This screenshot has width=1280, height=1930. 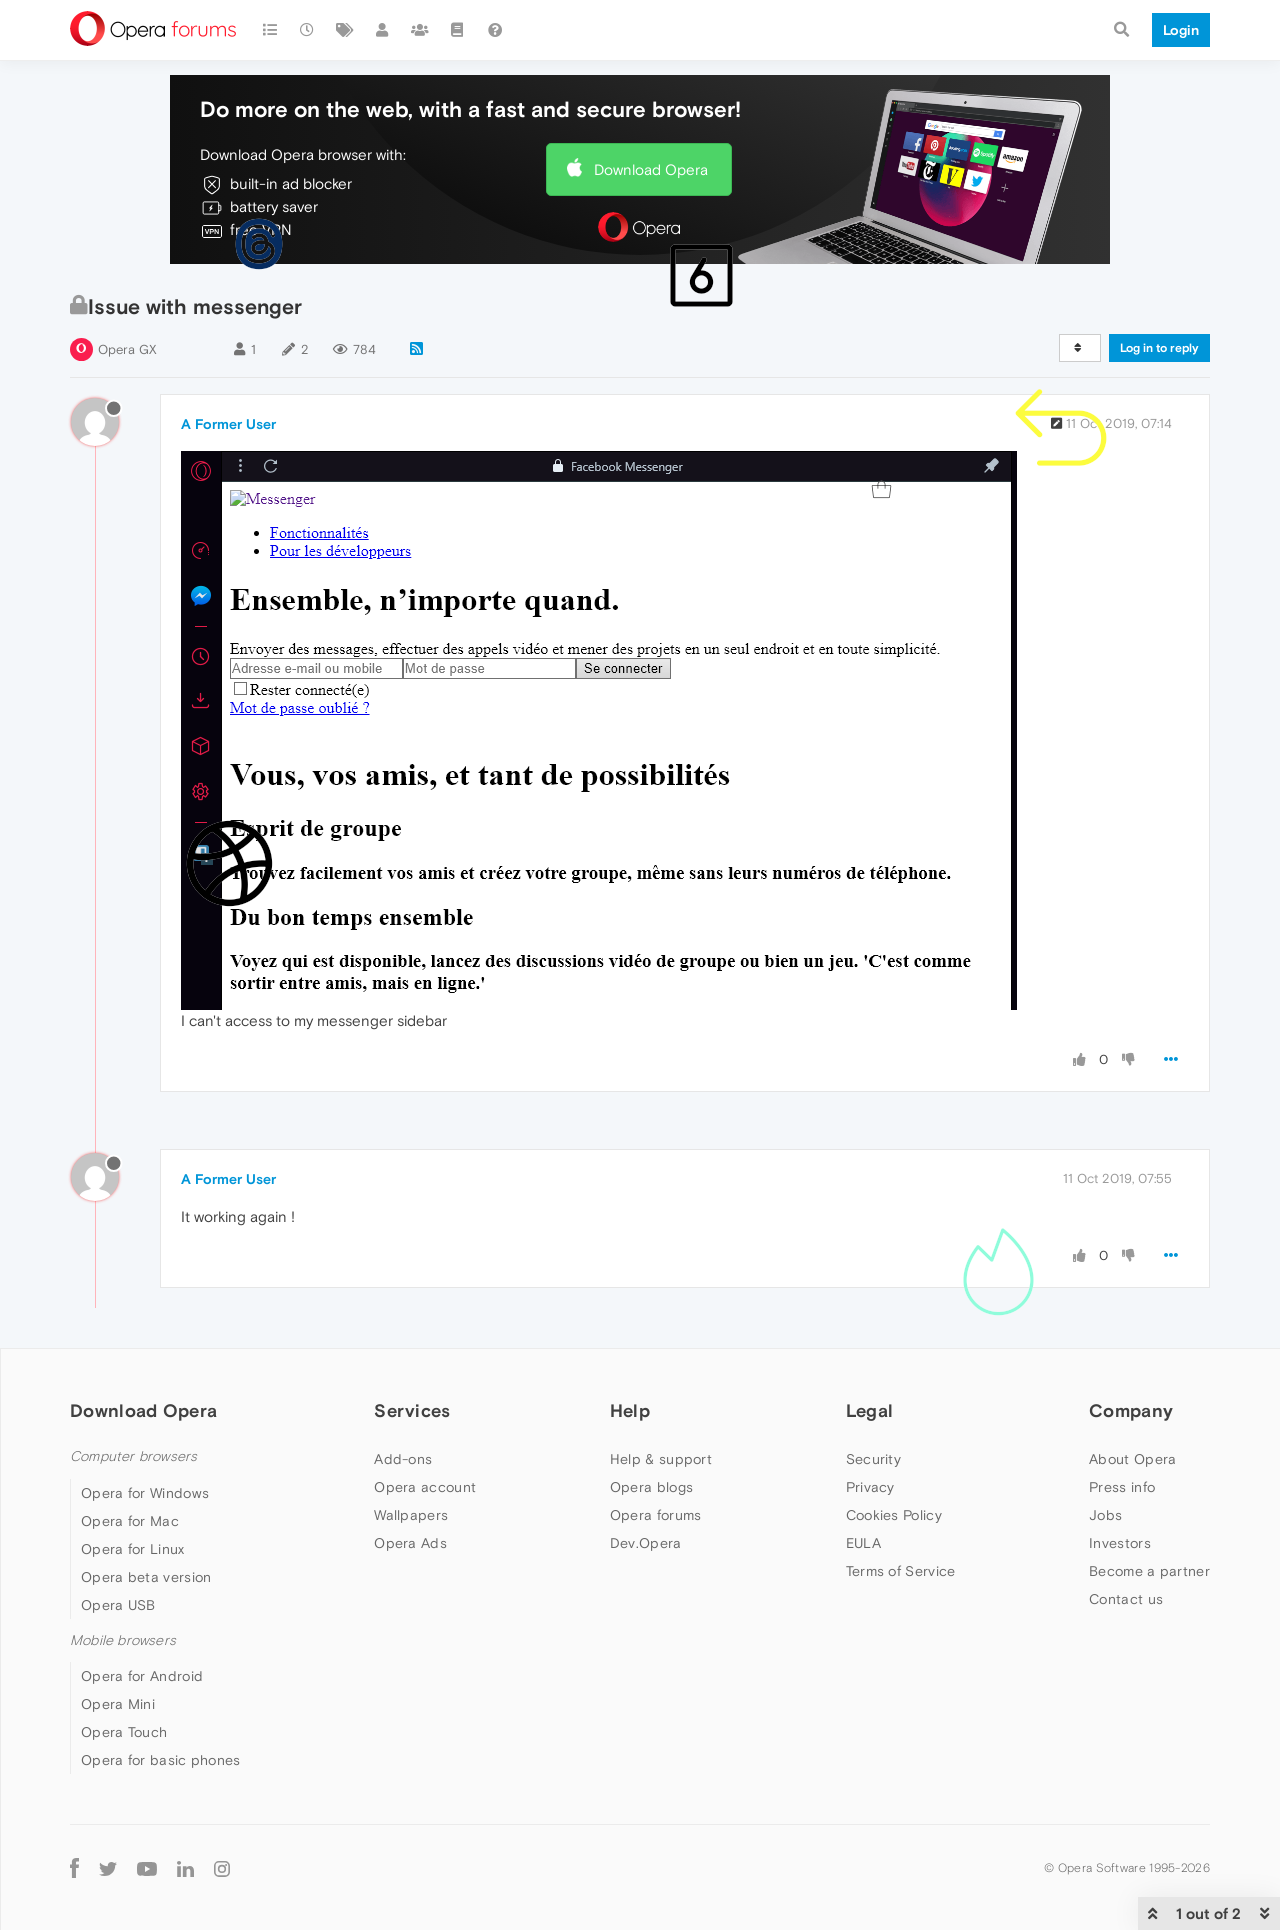 What do you see at coordinates (229, 863) in the screenshot?
I see `view dribbble profile` at bounding box center [229, 863].